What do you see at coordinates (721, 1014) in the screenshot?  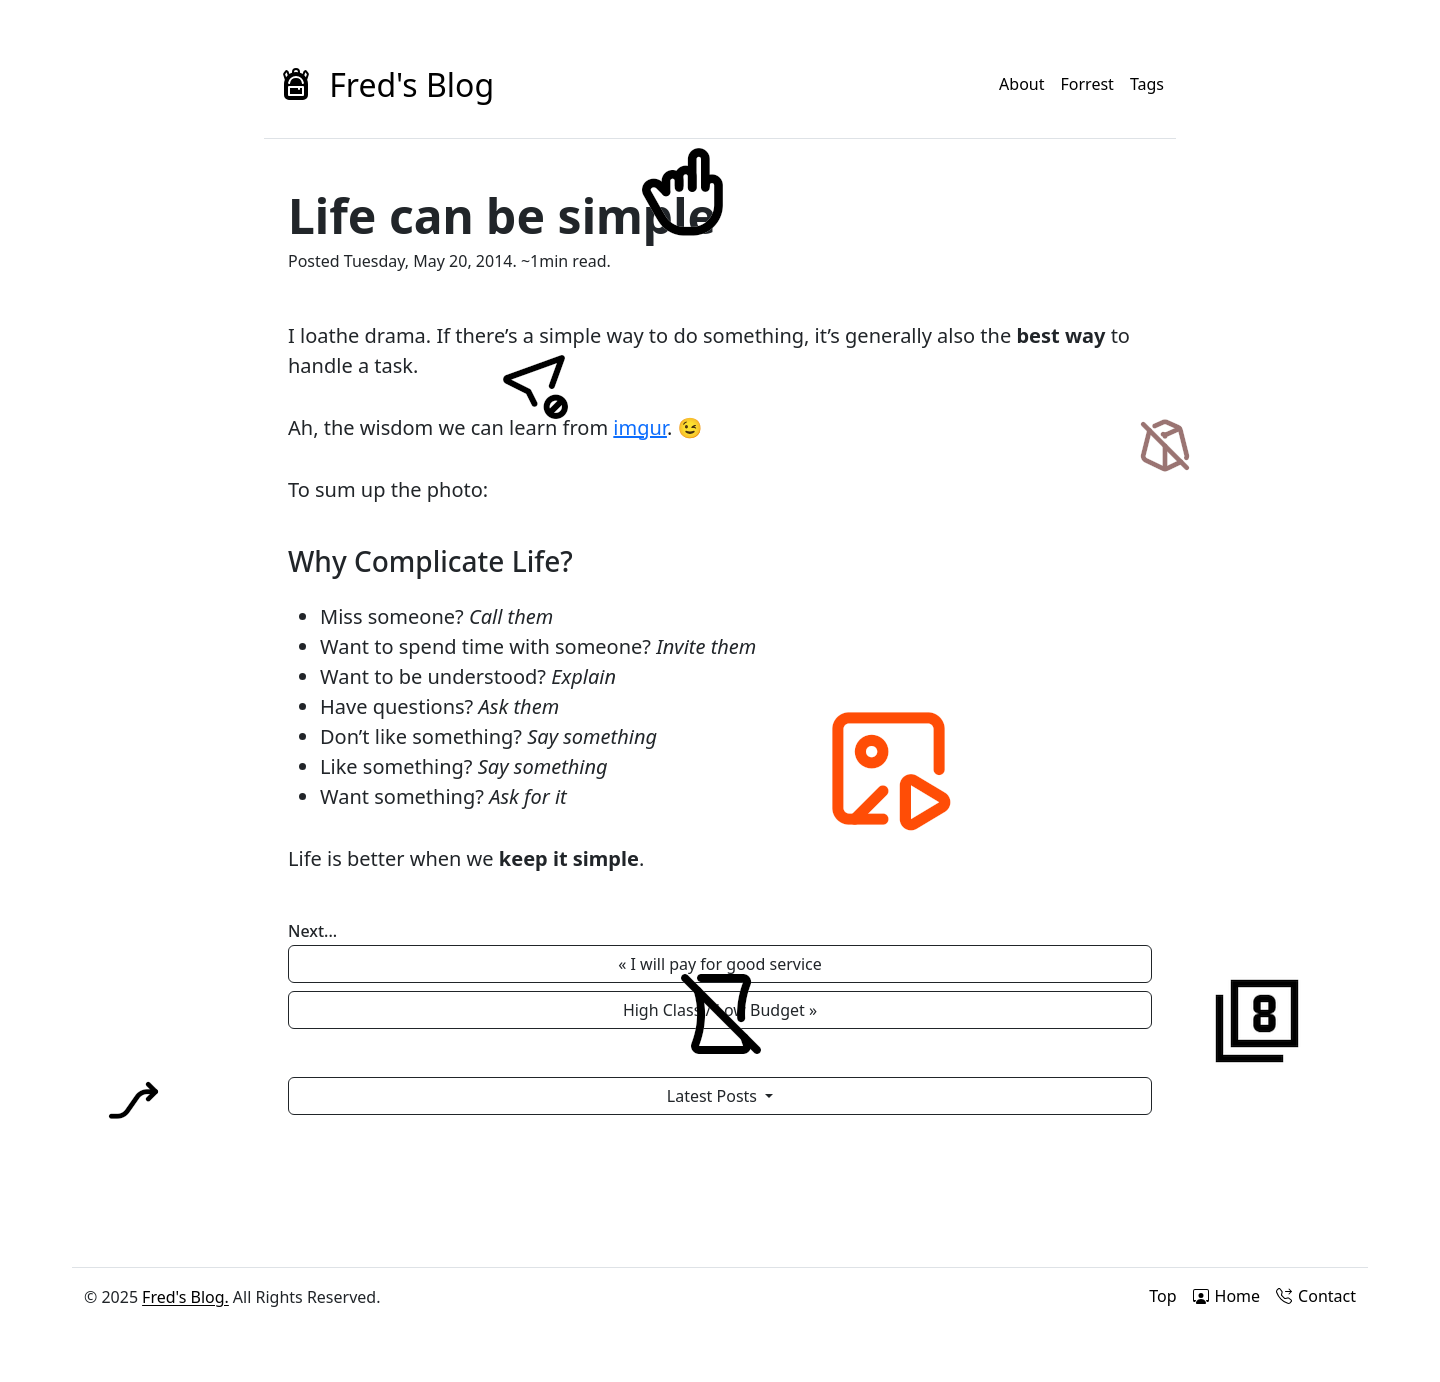 I see `disable vertical panorama mode` at bounding box center [721, 1014].